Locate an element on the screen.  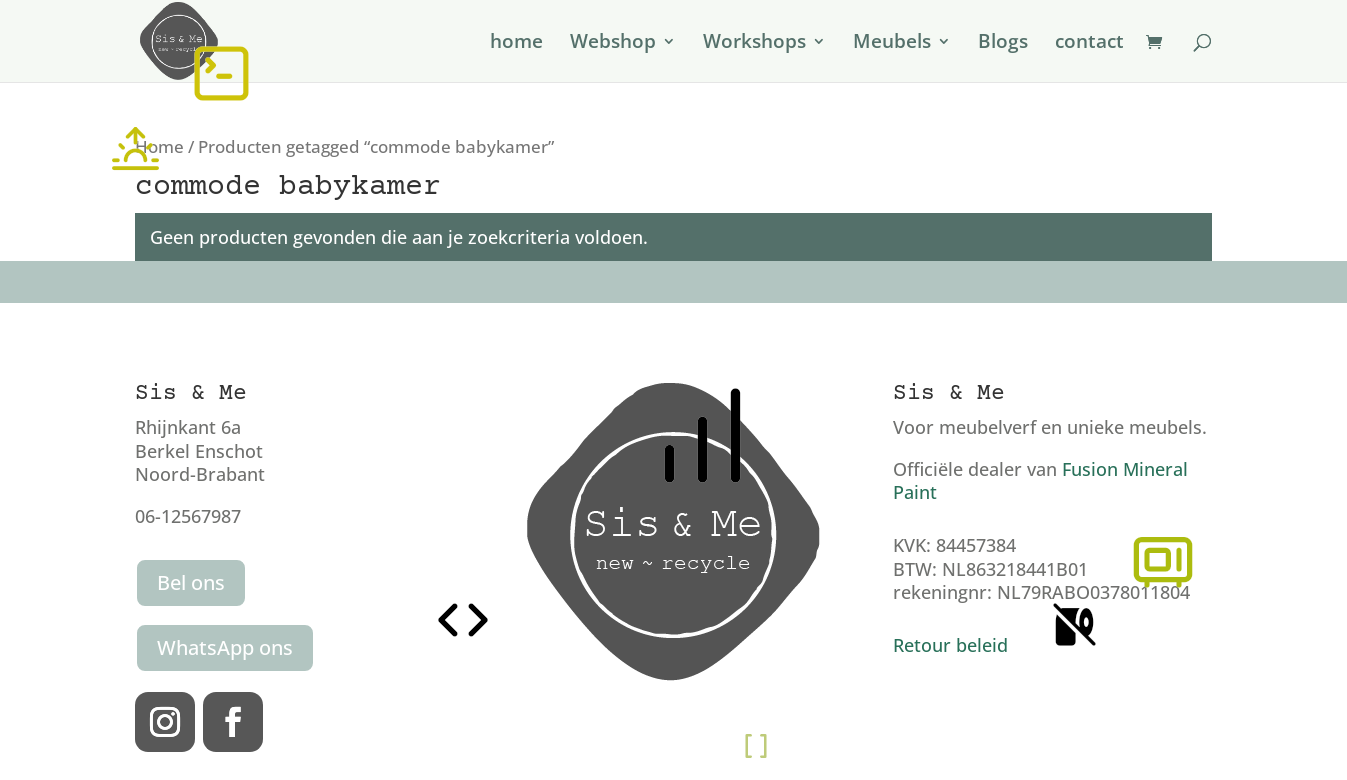
expand or resize content horizontally is located at coordinates (463, 620).